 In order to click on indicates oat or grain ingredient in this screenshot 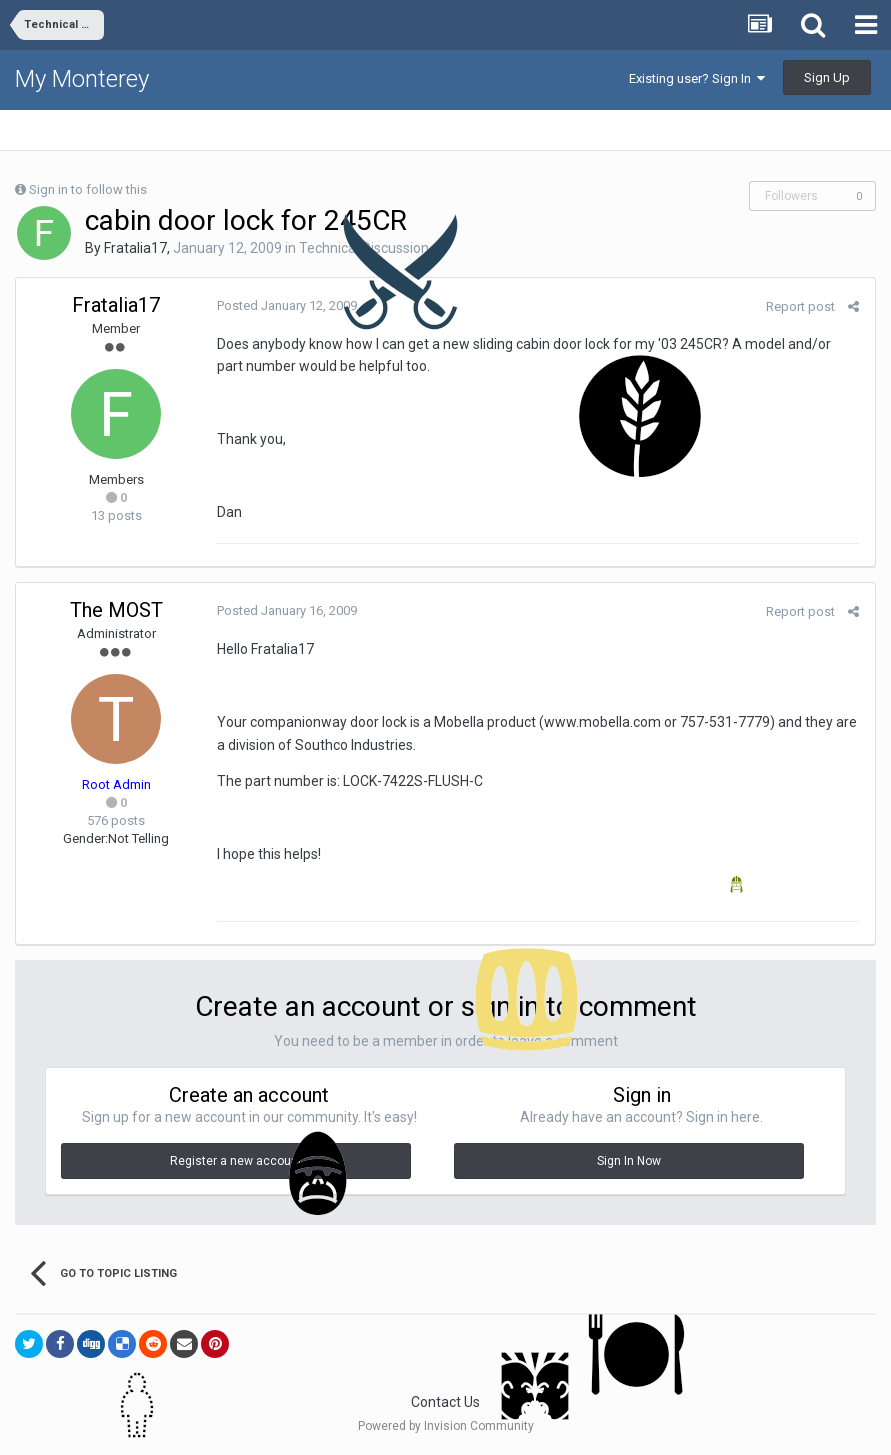, I will do `click(640, 415)`.